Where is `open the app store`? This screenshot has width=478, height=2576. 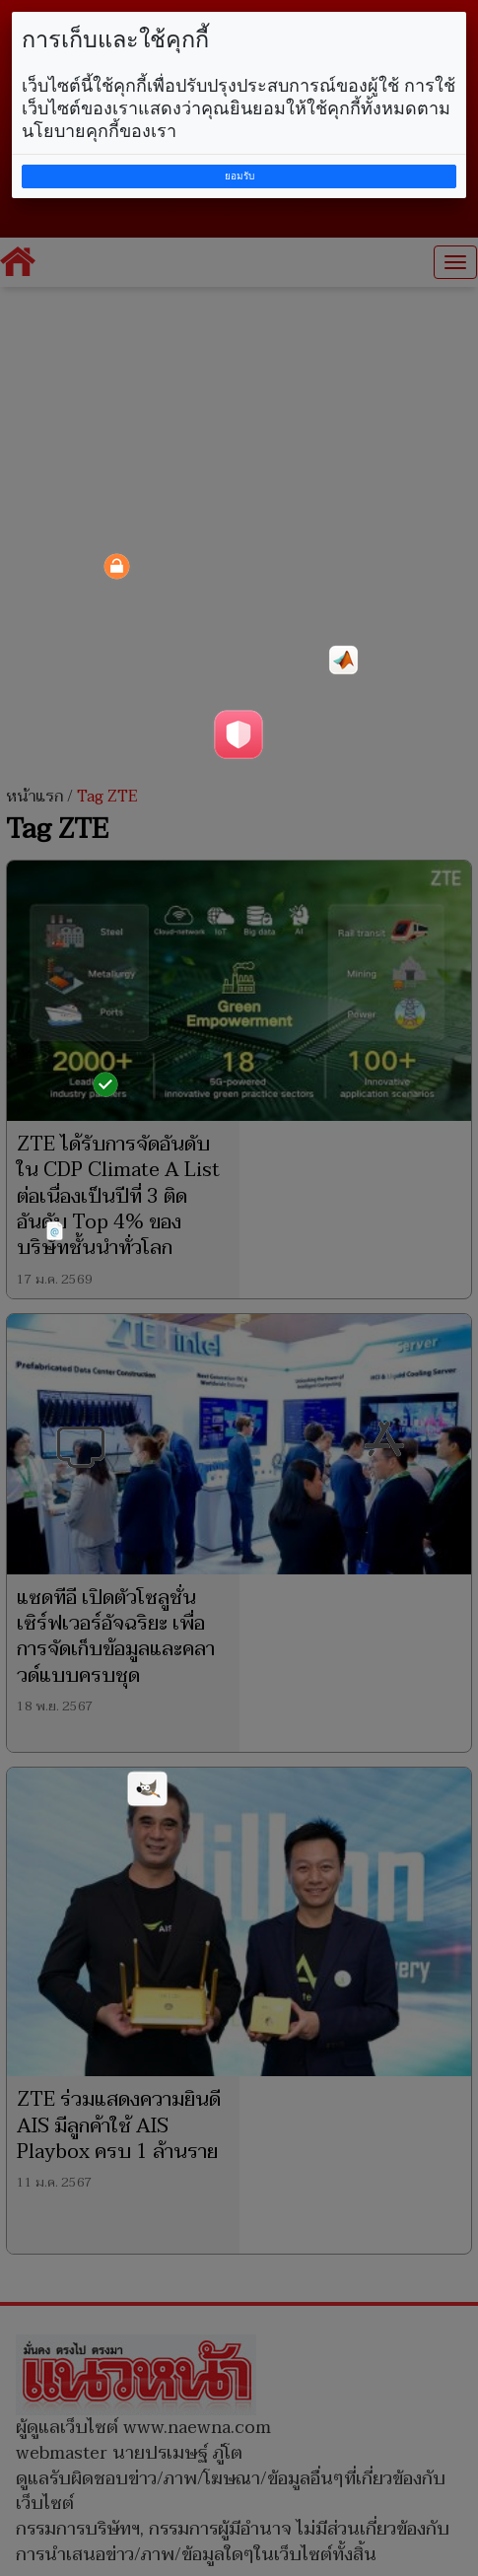 open the app store is located at coordinates (384, 1438).